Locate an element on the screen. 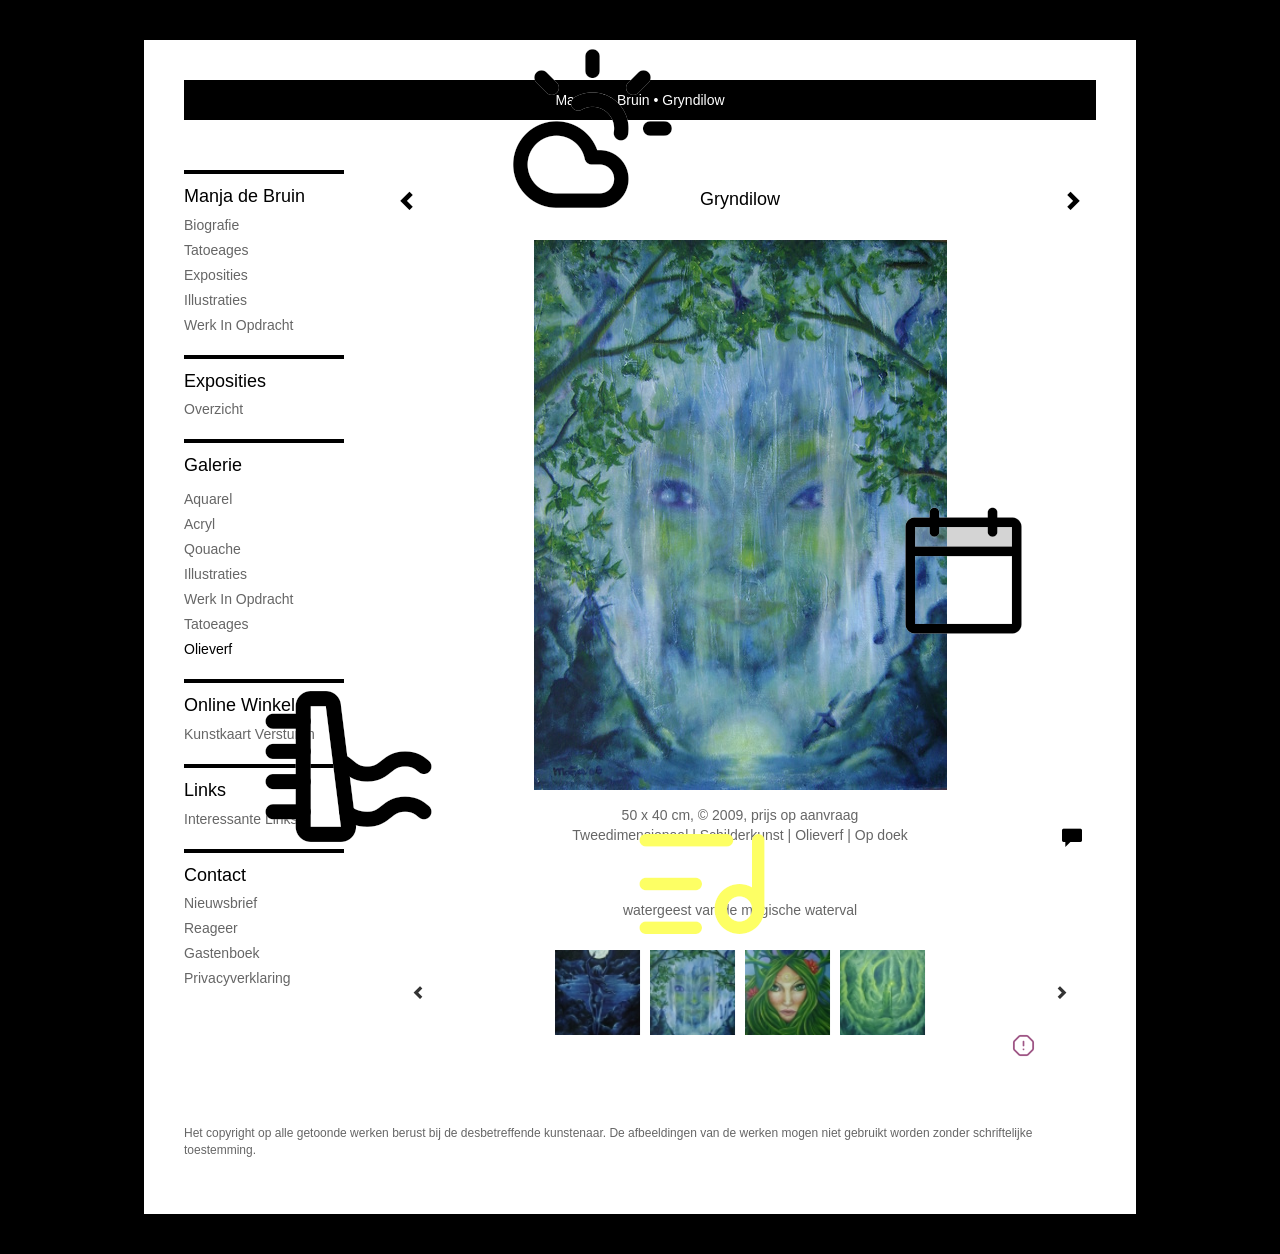 This screenshot has height=1254, width=1280. view or open calendar is located at coordinates (963, 575).